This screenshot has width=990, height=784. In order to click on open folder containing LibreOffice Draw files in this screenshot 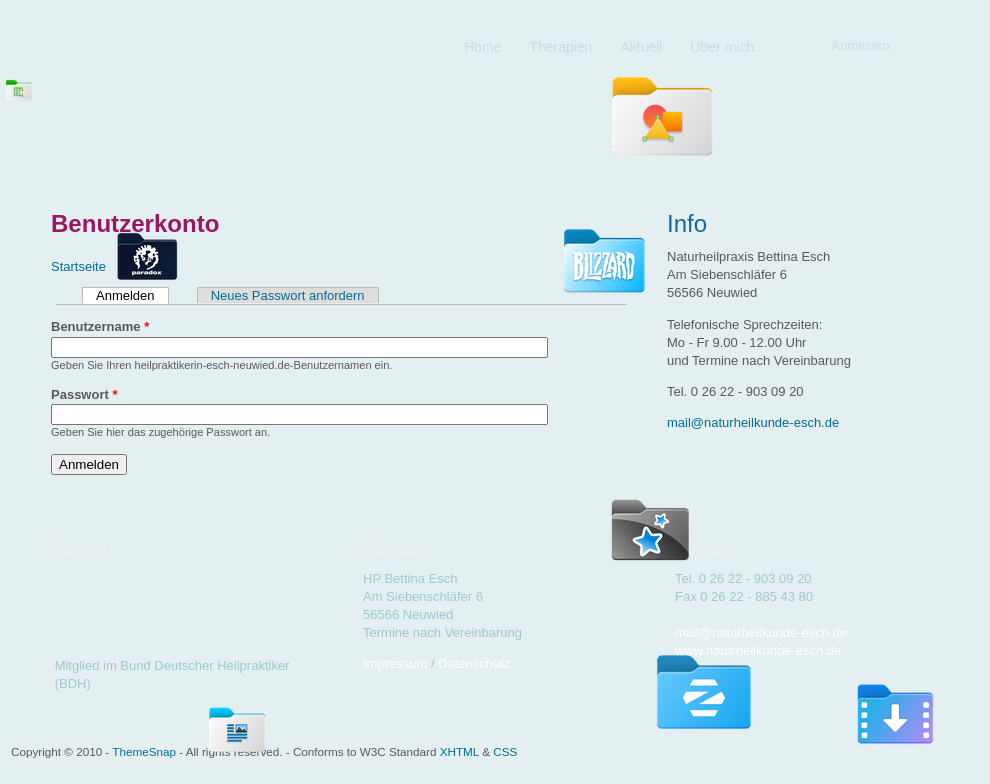, I will do `click(662, 119)`.